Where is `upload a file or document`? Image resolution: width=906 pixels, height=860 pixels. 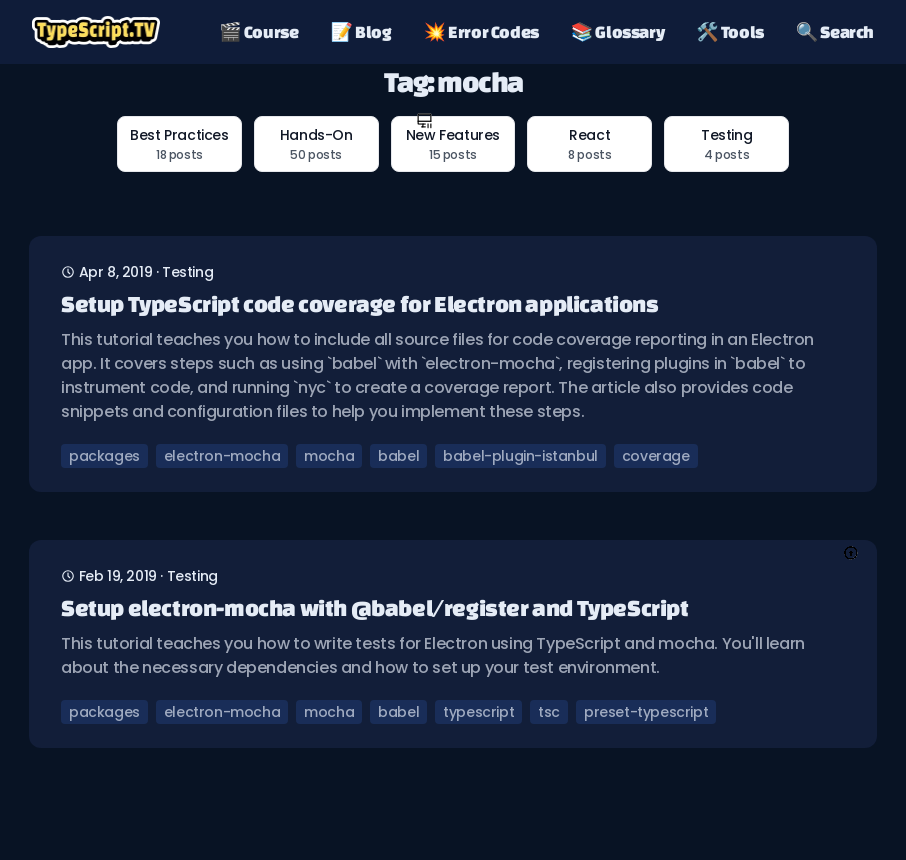 upload a file or document is located at coordinates (851, 553).